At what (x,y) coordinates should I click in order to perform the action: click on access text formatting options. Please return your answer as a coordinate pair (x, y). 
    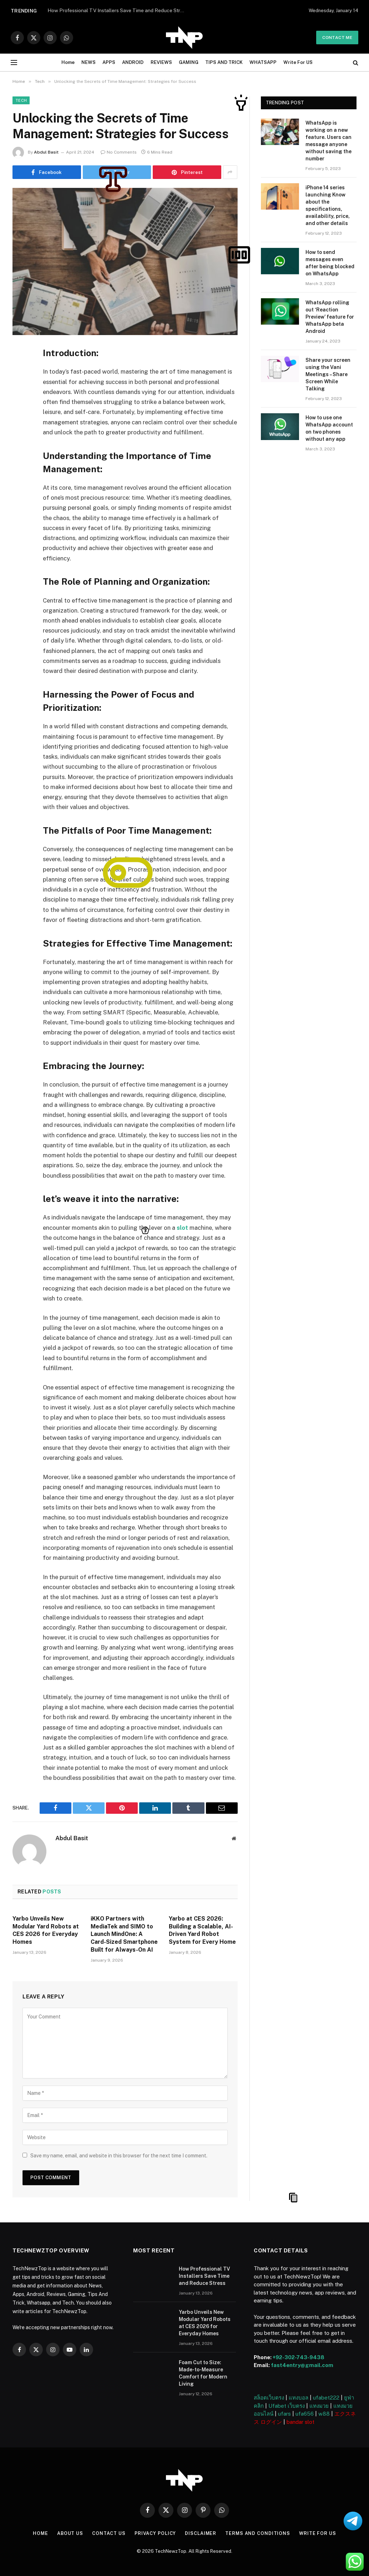
    Looking at the image, I should click on (113, 179).